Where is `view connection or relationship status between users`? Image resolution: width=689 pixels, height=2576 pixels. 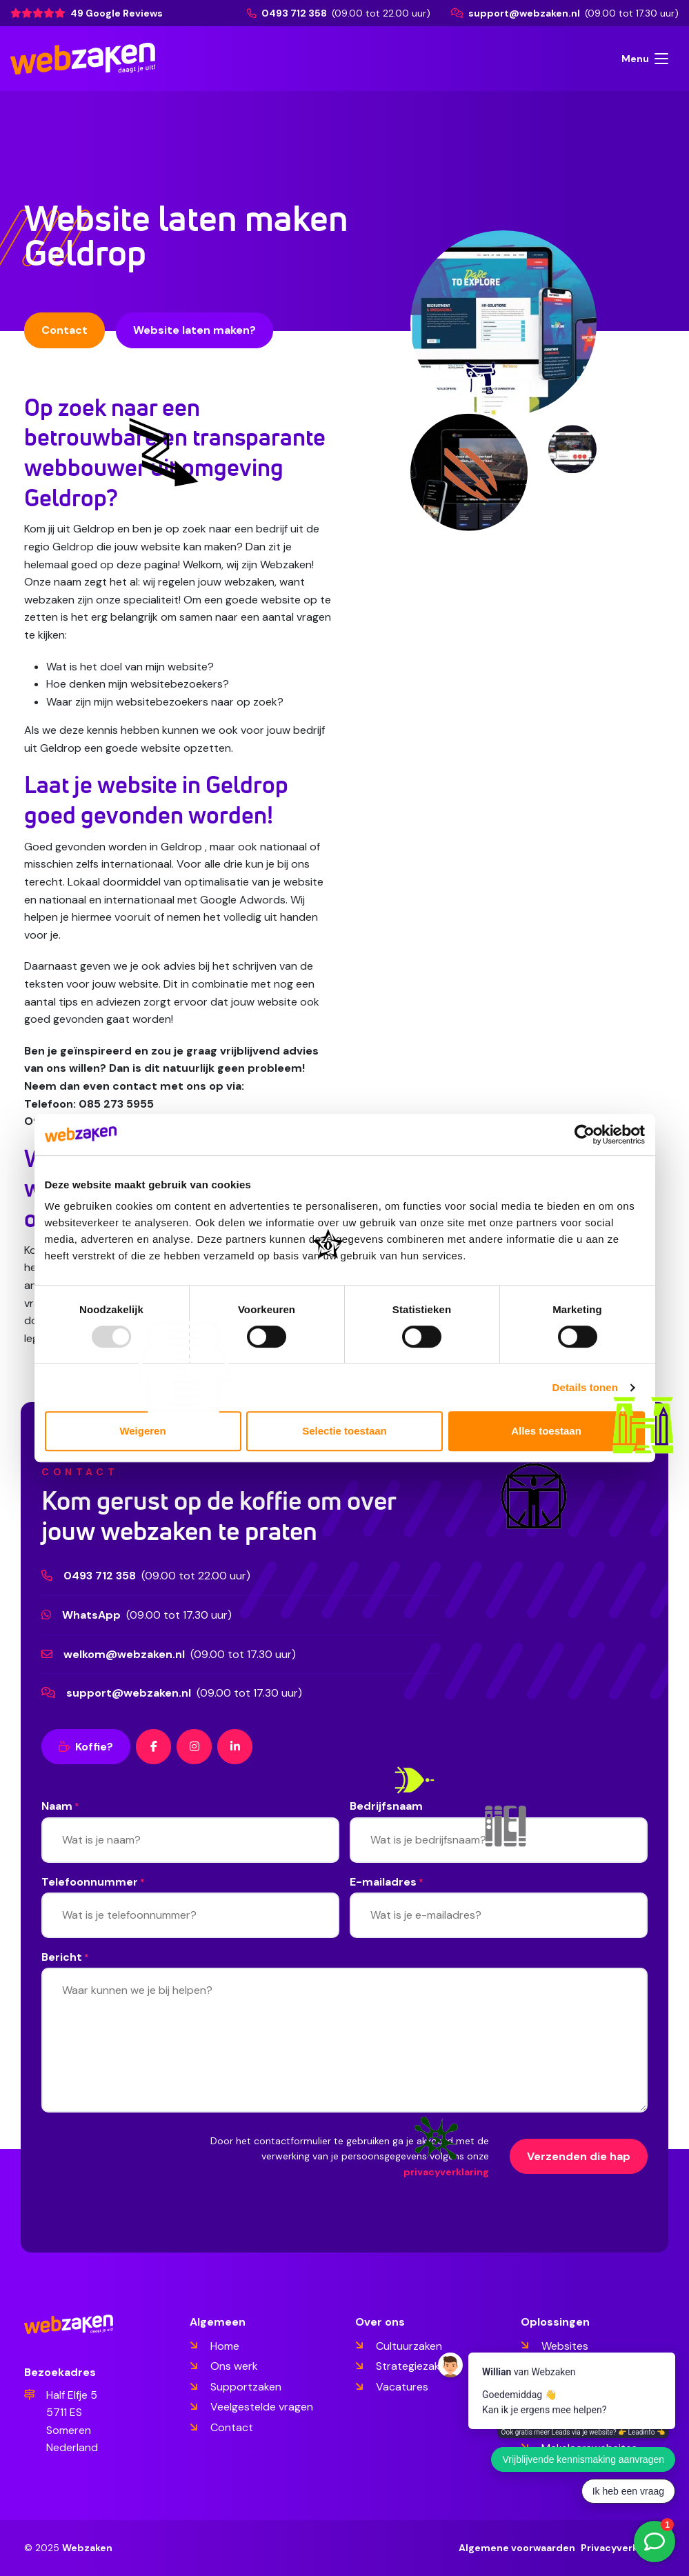
view connection or relationship status between users is located at coordinates (183, 1366).